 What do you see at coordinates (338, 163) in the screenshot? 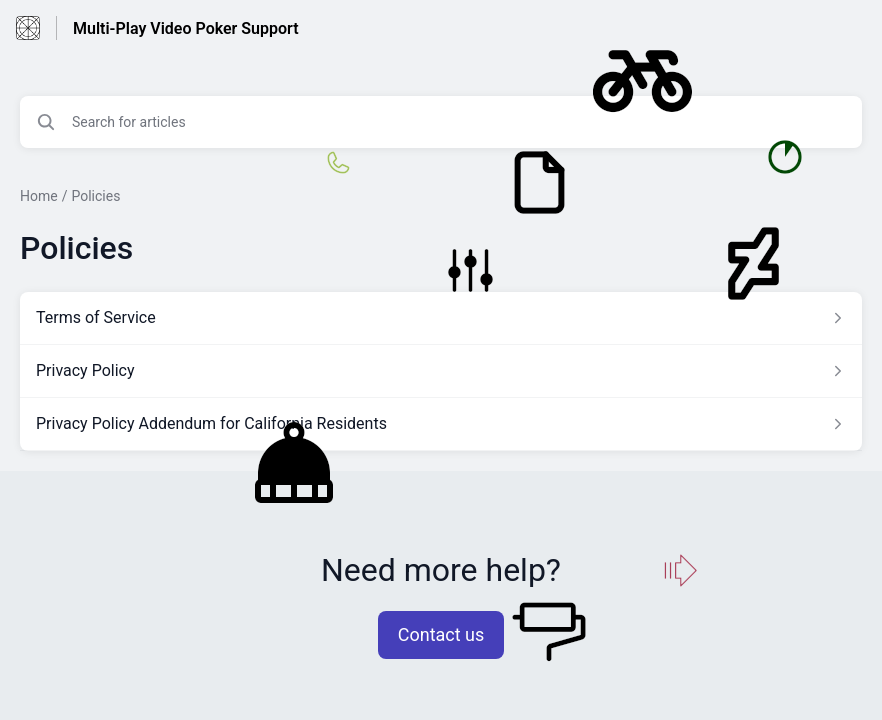
I see `make a phone call` at bounding box center [338, 163].